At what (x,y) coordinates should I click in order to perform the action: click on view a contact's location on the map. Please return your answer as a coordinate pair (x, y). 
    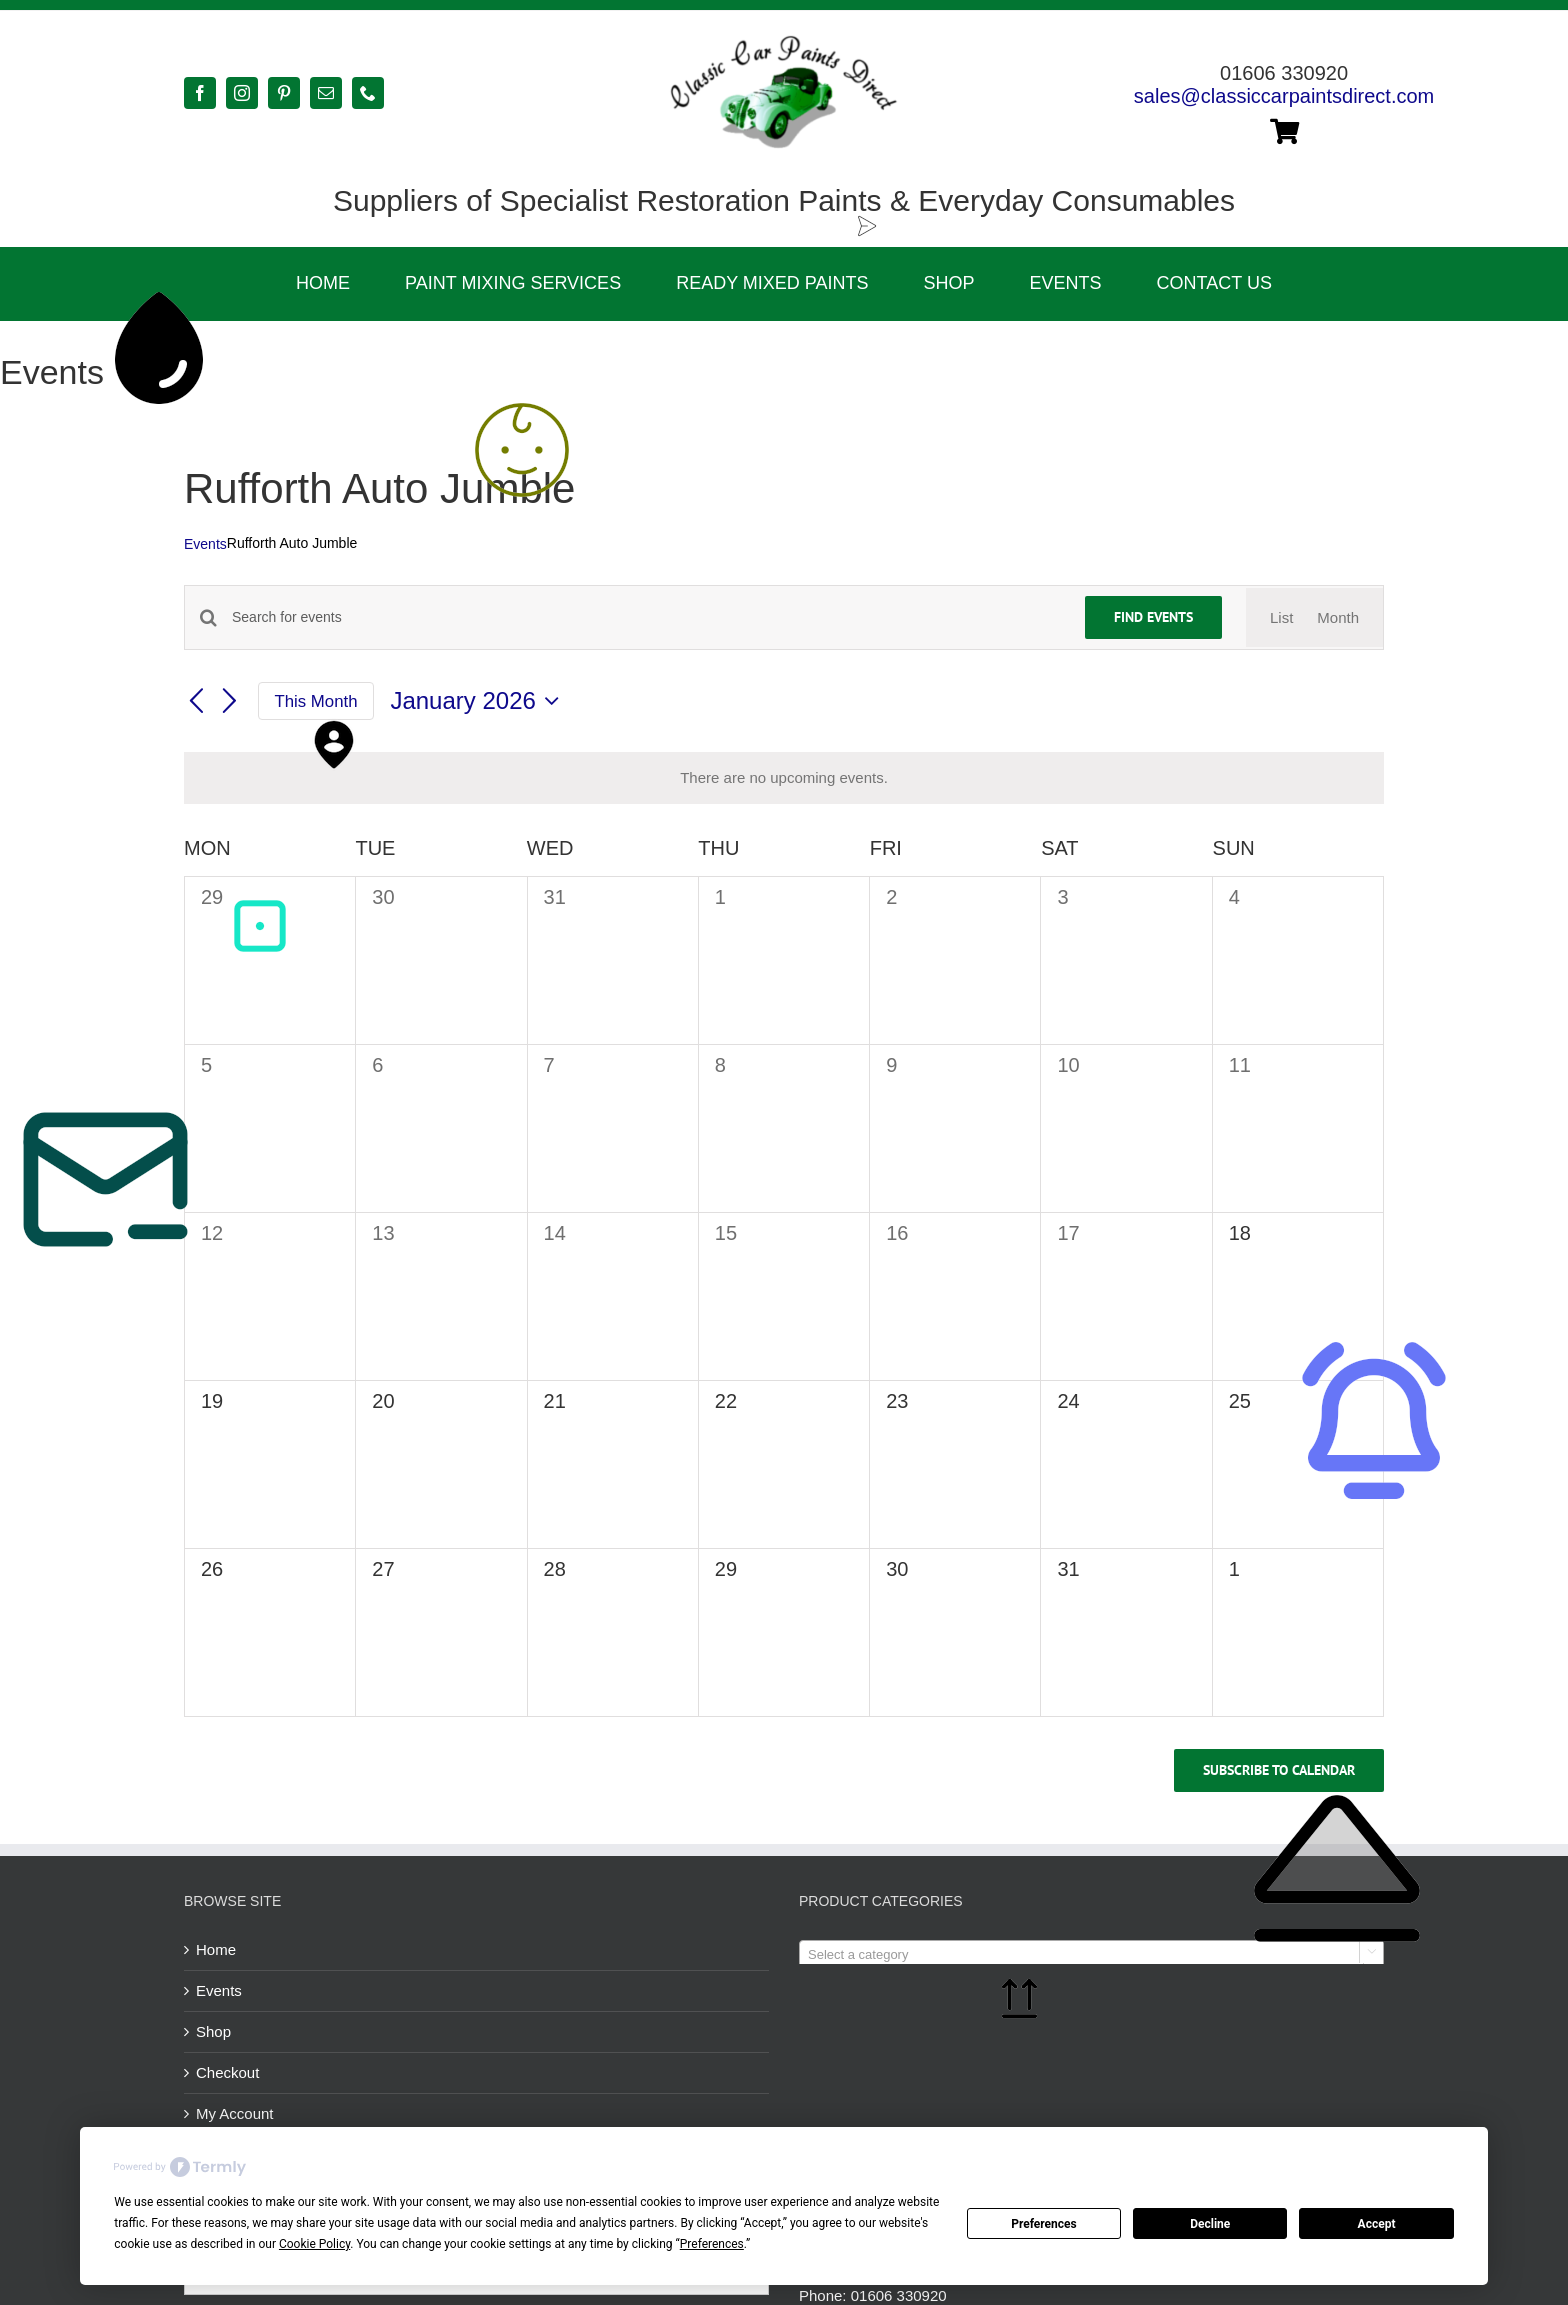
    Looking at the image, I should click on (334, 745).